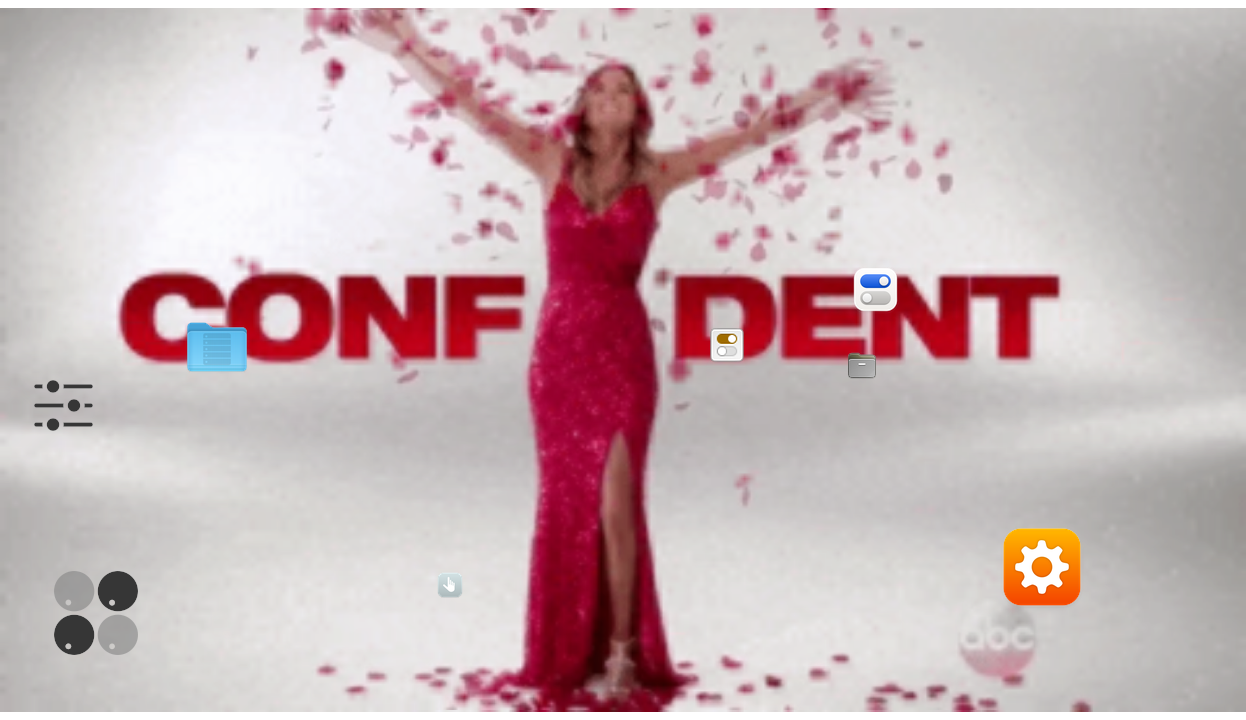  Describe the element at coordinates (875, 289) in the screenshot. I see `open gnome tweaks to customize system settings` at that location.